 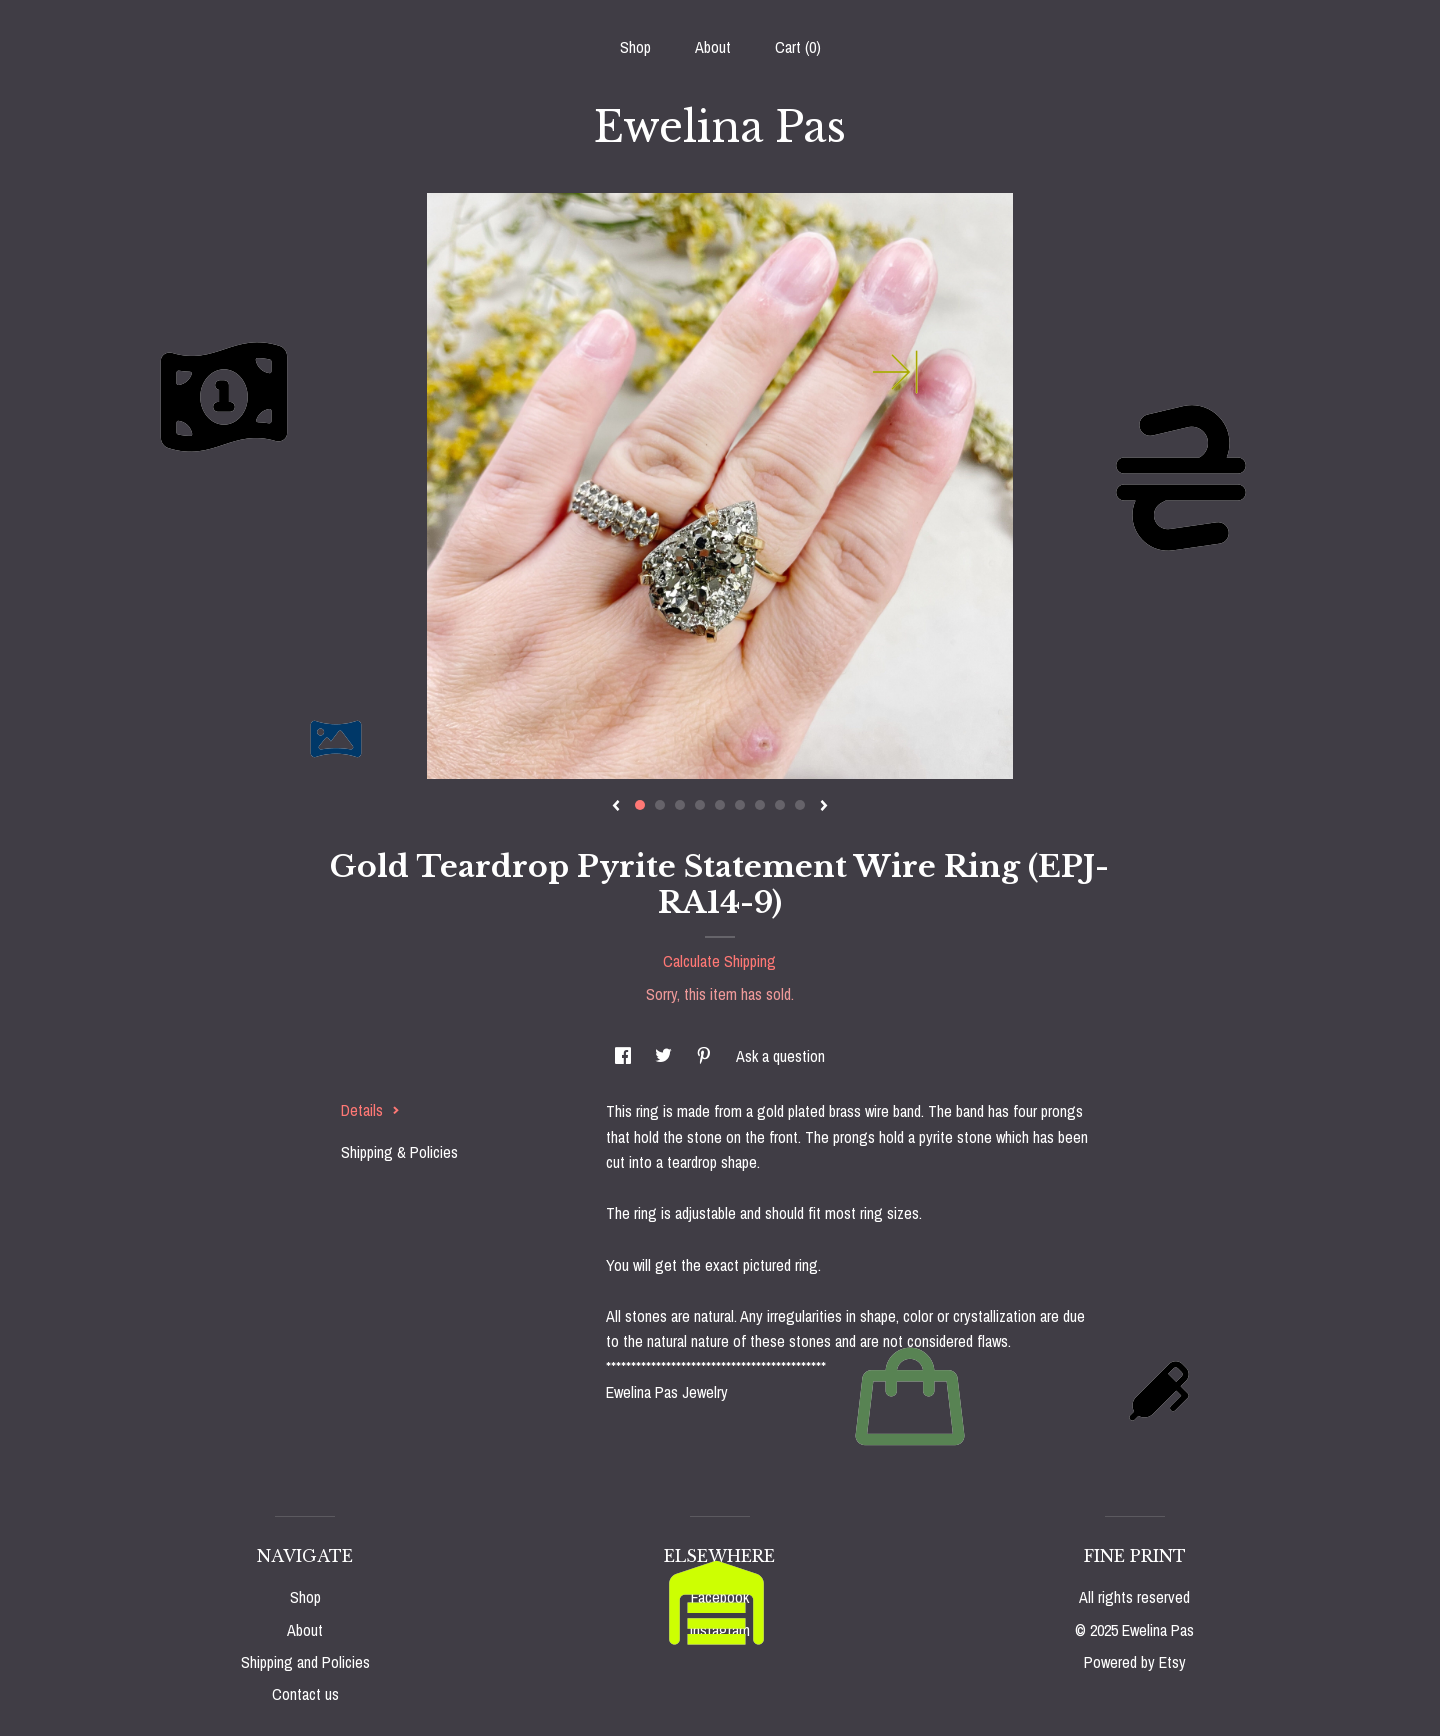 What do you see at coordinates (224, 397) in the screenshot?
I see `view payment or billing information` at bounding box center [224, 397].